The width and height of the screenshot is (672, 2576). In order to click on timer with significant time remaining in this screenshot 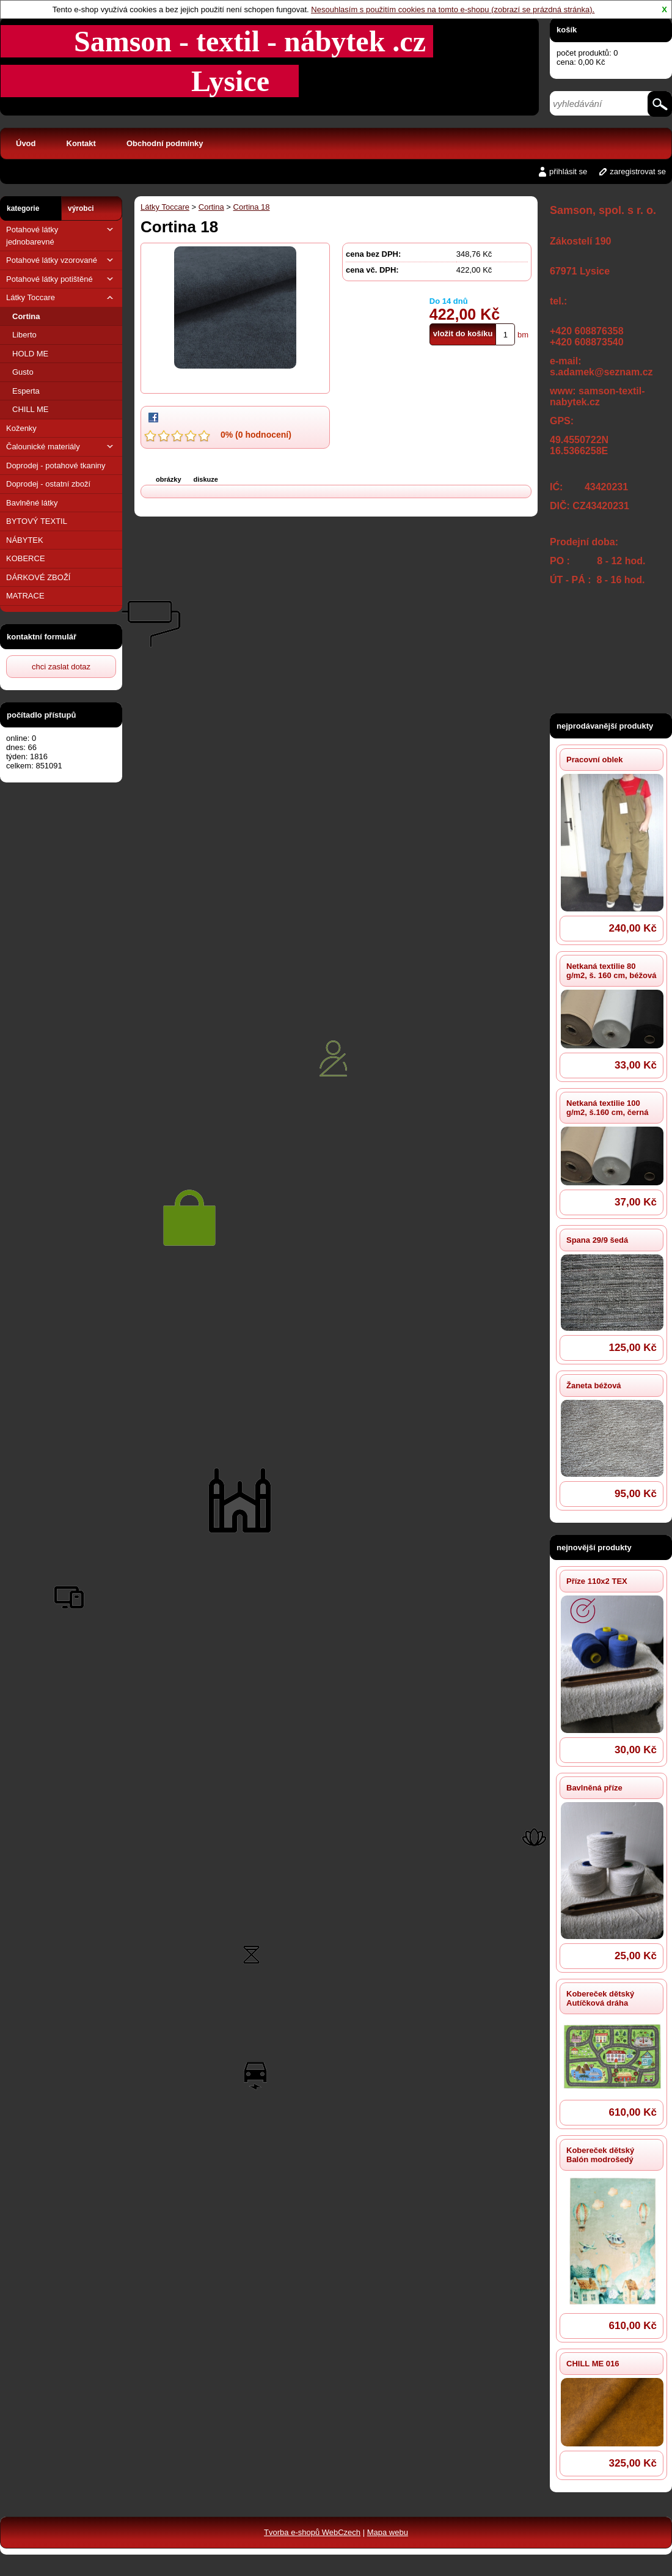, I will do `click(251, 1954)`.